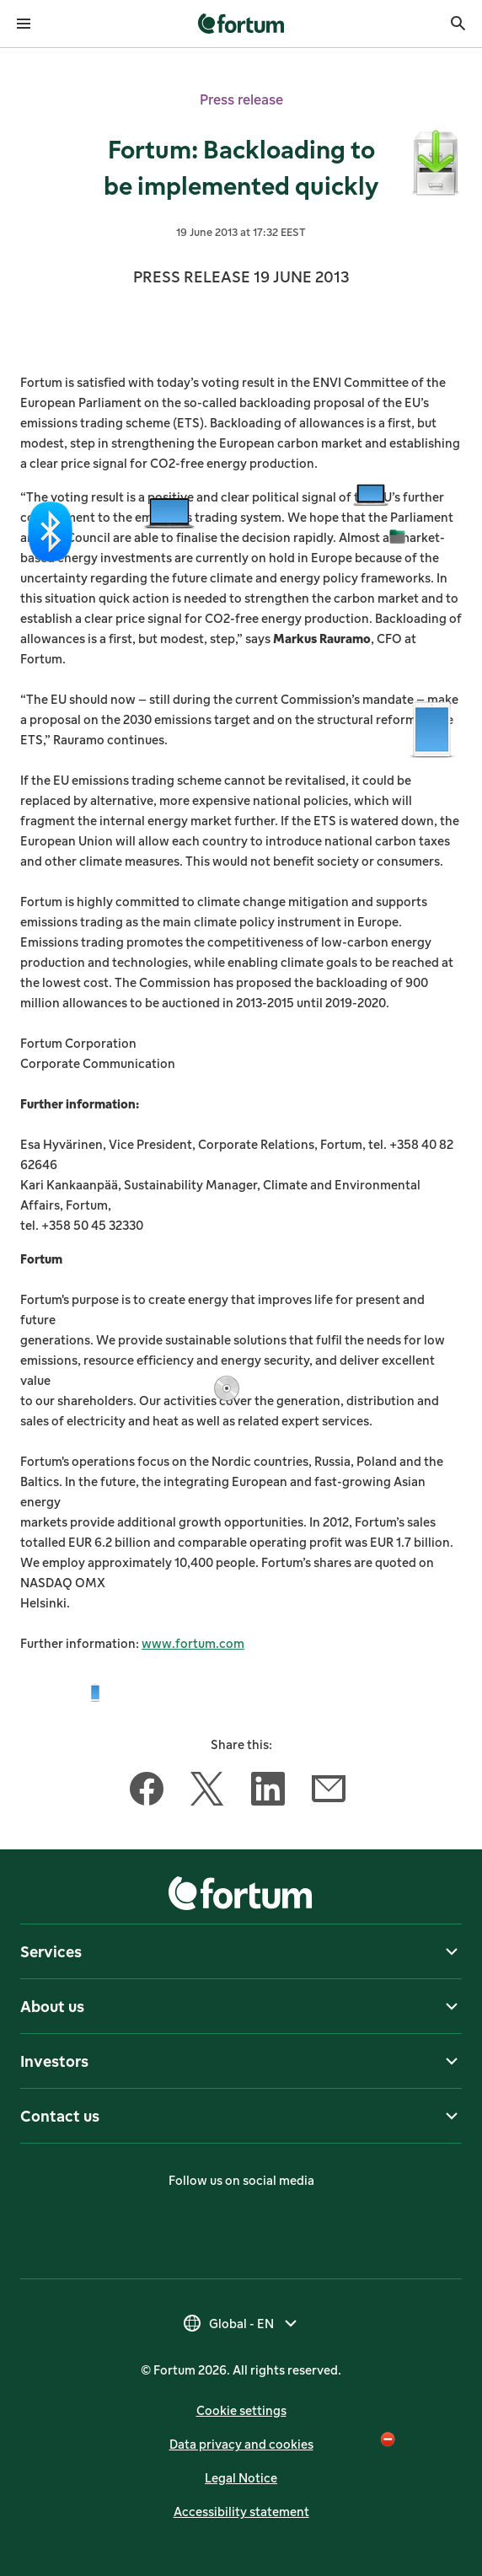  What do you see at coordinates (436, 164) in the screenshot?
I see `save the current document` at bounding box center [436, 164].